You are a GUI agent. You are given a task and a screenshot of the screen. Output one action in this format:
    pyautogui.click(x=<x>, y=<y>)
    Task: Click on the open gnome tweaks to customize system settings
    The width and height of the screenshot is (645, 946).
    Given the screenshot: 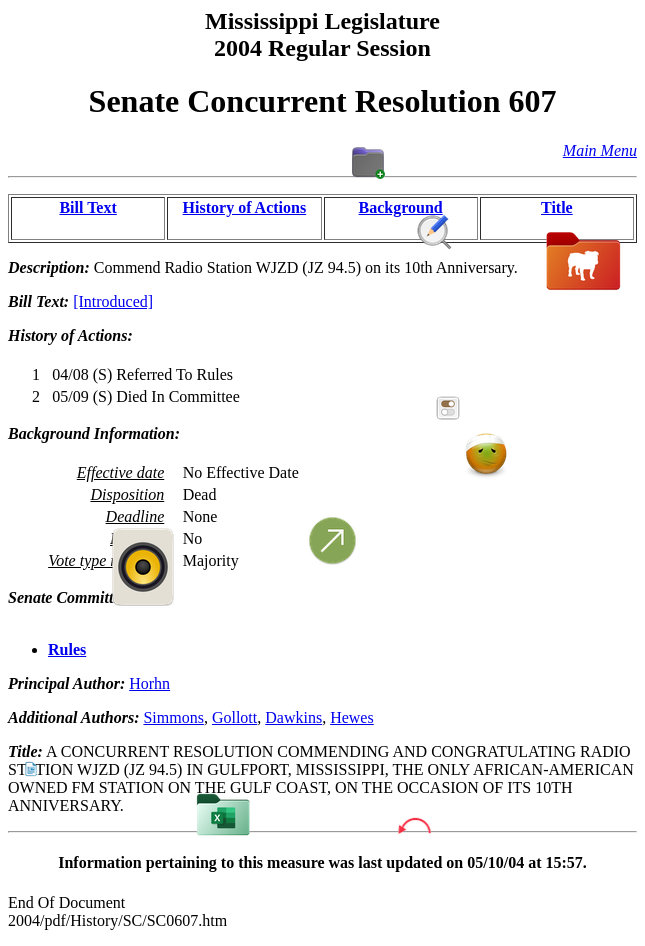 What is the action you would take?
    pyautogui.click(x=448, y=408)
    